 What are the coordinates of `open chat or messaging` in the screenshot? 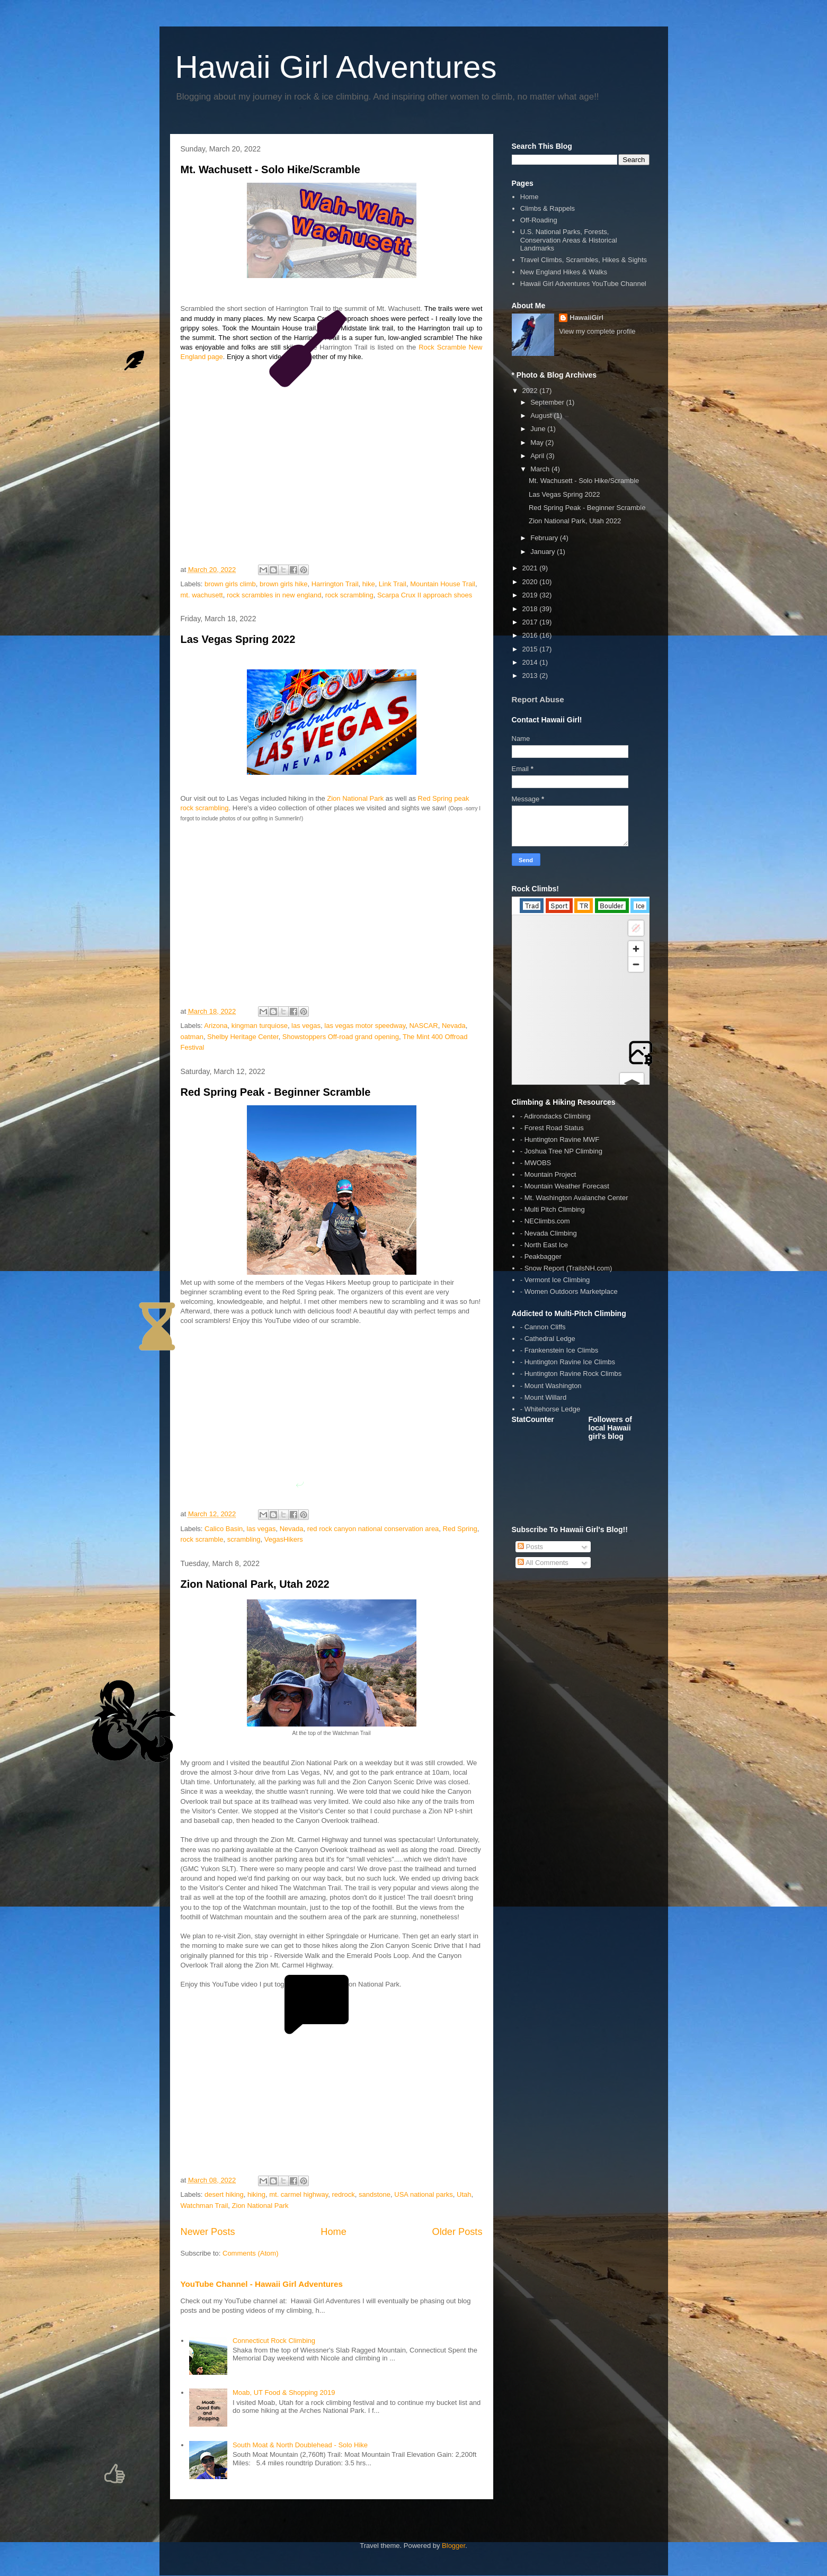 It's located at (316, 1999).